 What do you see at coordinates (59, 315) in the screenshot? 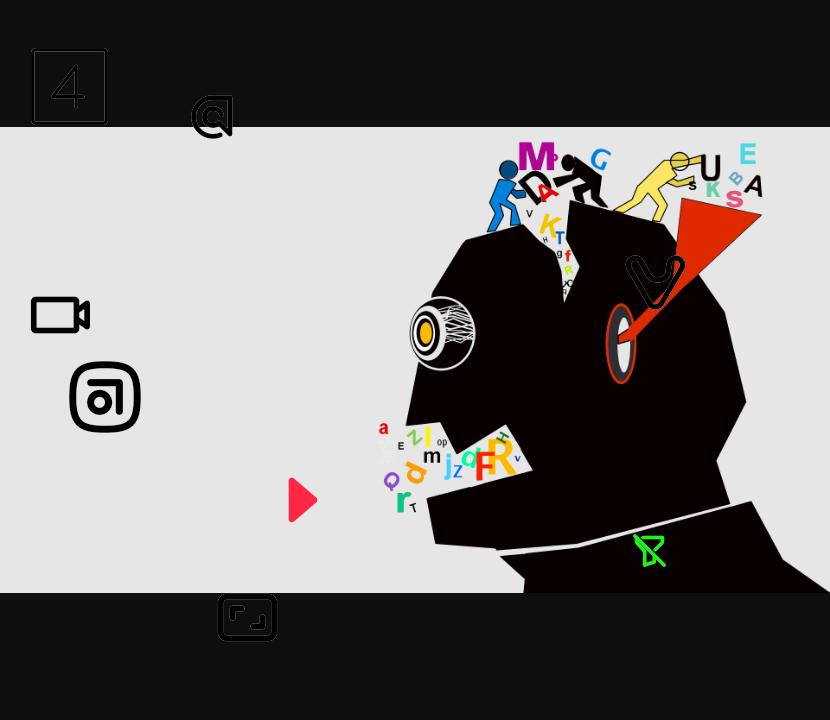
I see `start a video call` at bounding box center [59, 315].